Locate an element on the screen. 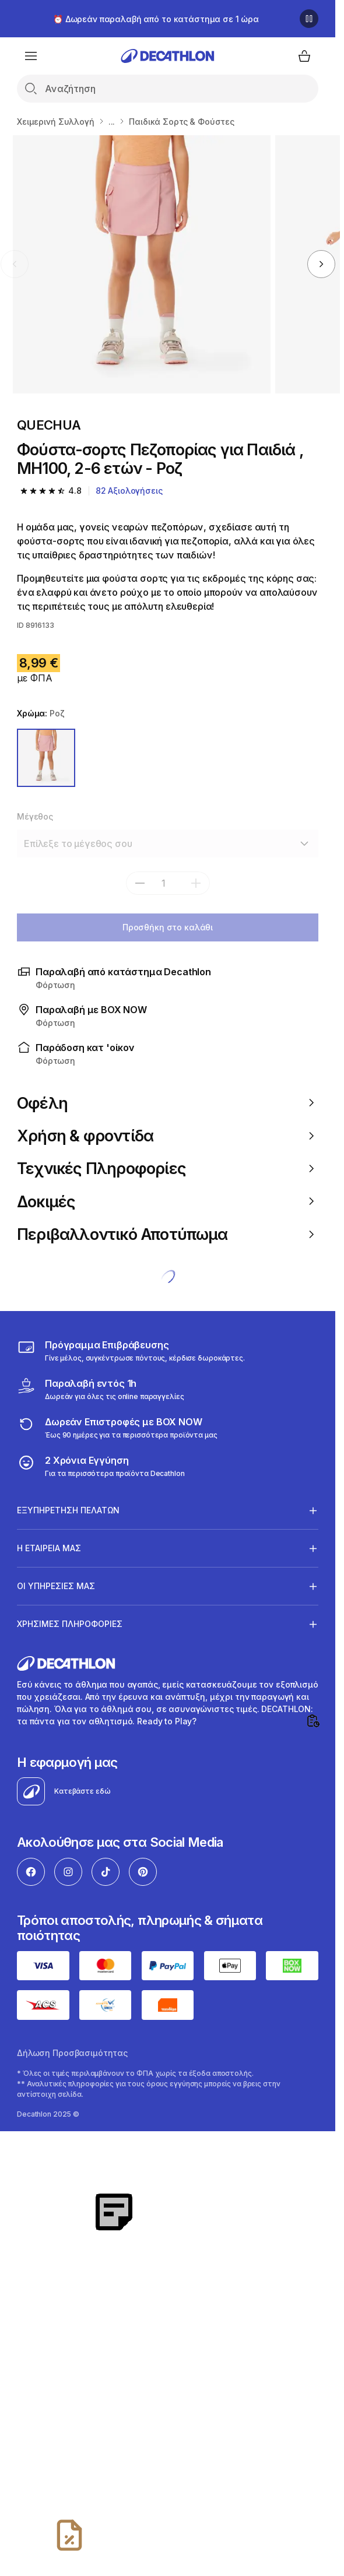  view report status or history is located at coordinates (313, 1720).